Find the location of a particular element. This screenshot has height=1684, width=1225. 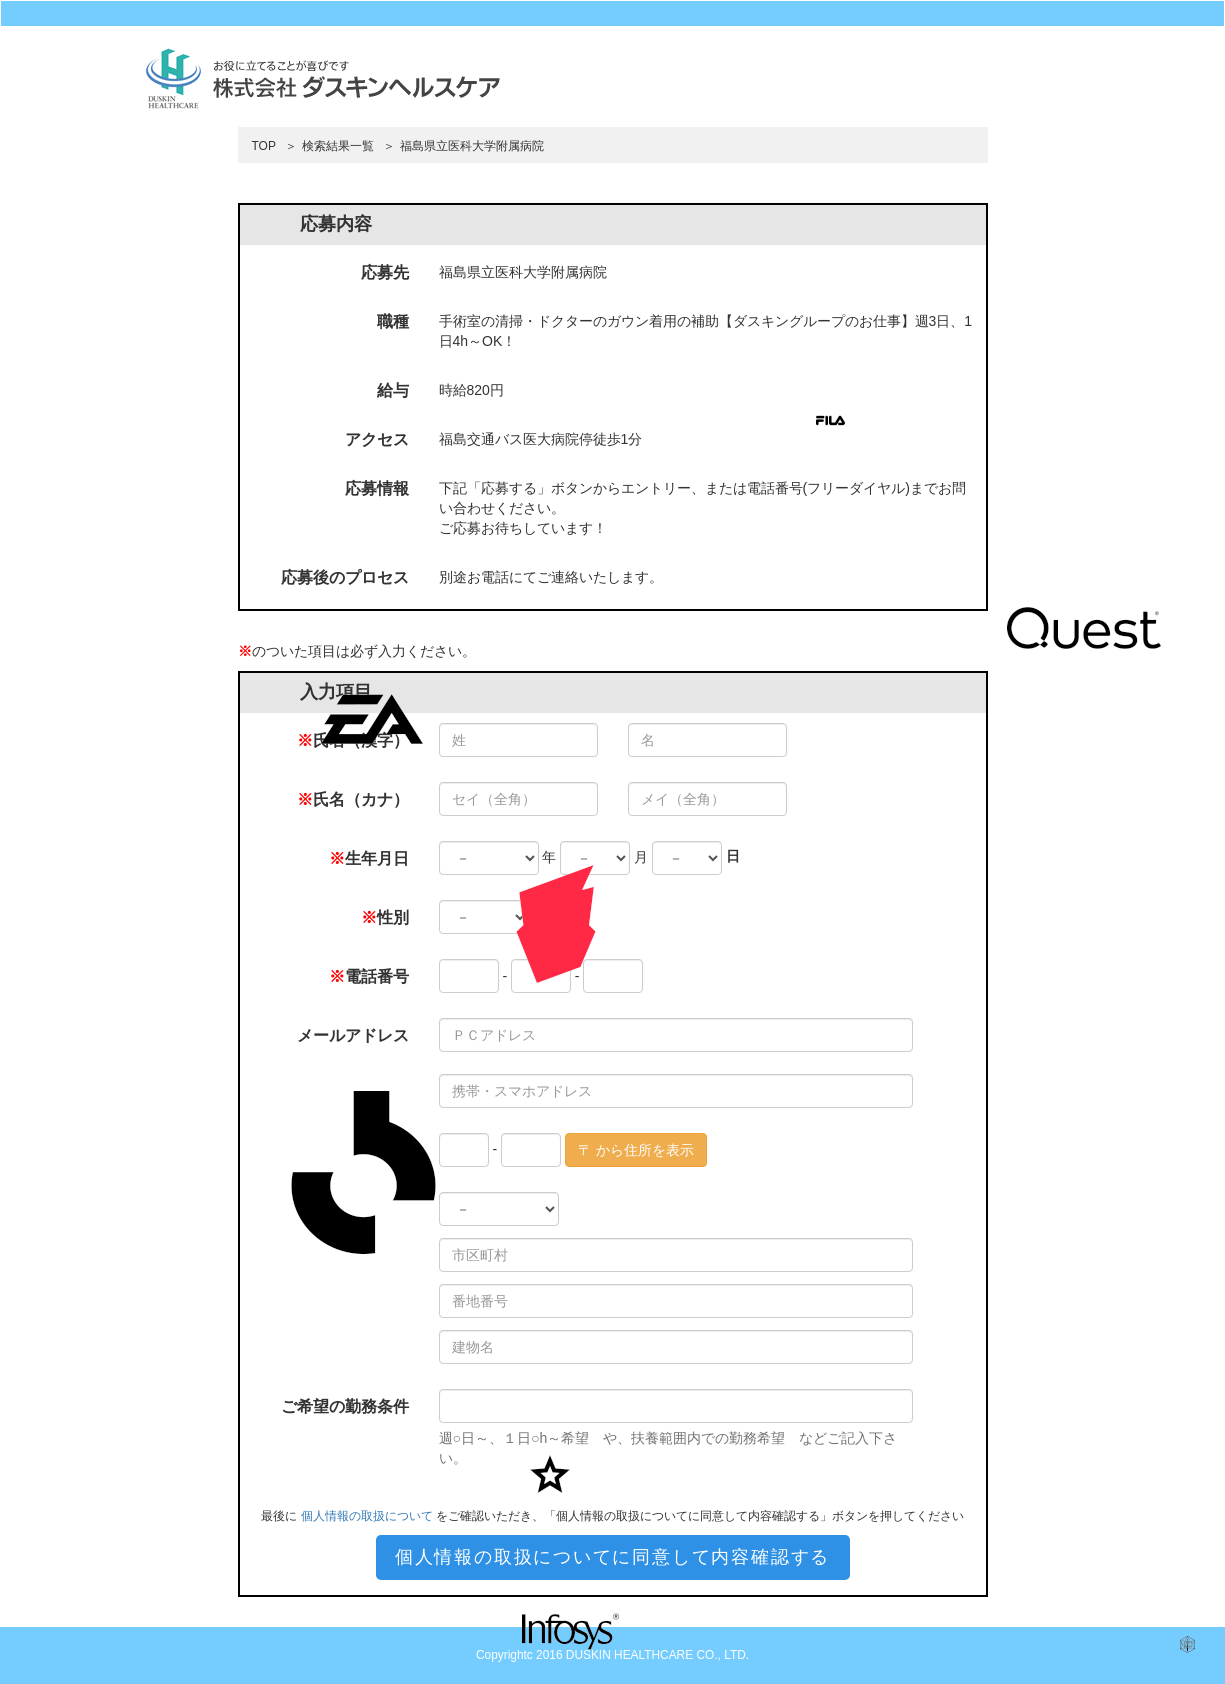

add item to favorites is located at coordinates (550, 1475).